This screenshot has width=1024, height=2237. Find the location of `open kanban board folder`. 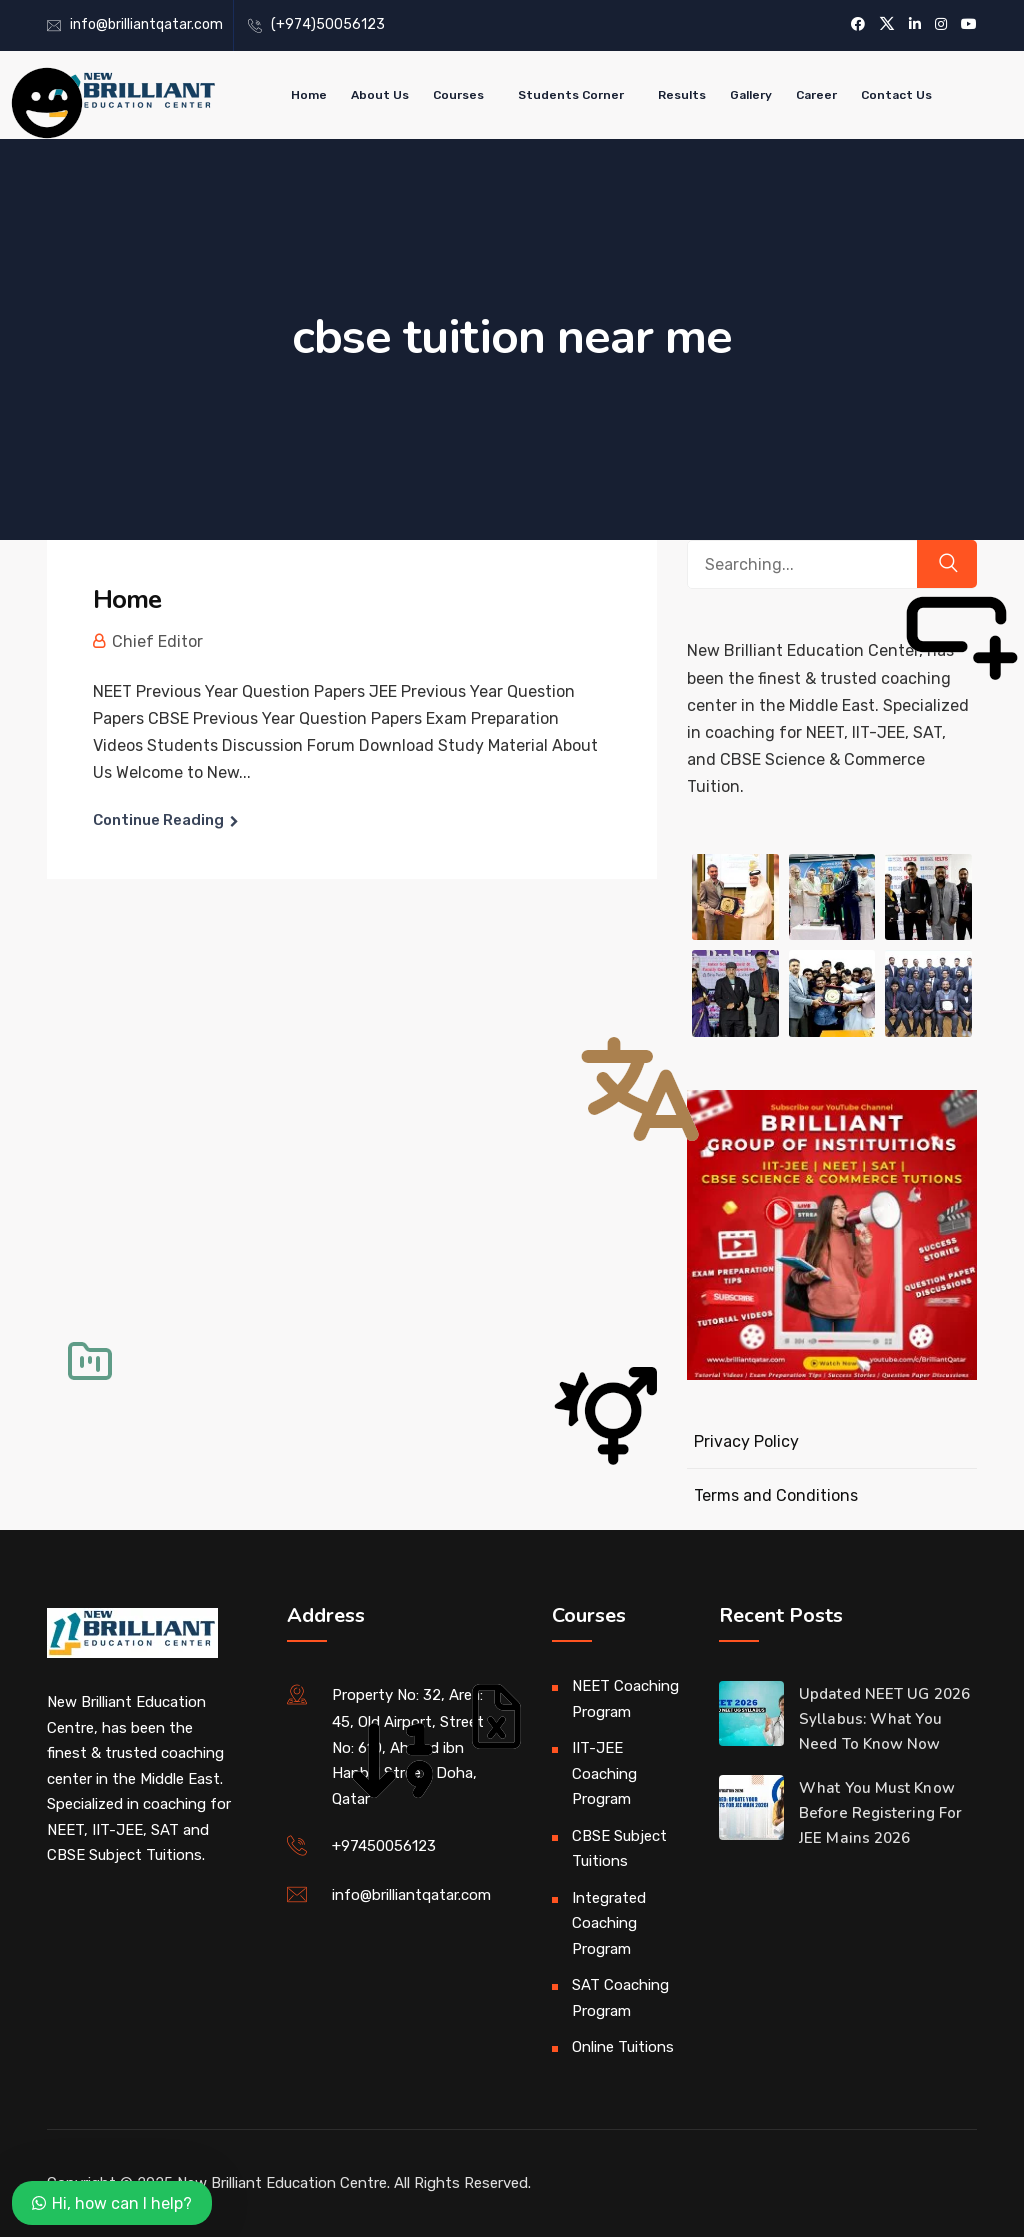

open kanban board folder is located at coordinates (90, 1362).